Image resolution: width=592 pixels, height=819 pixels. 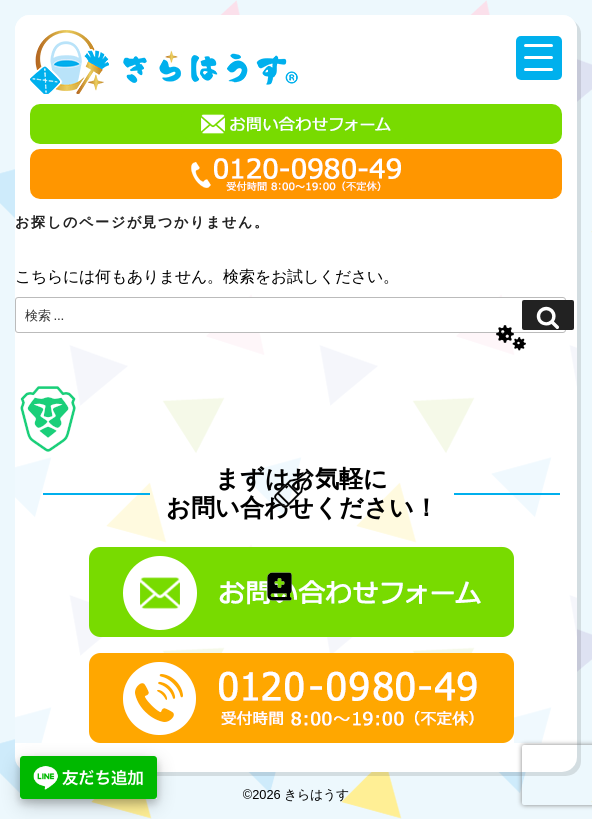 What do you see at coordinates (48, 419) in the screenshot?
I see `open the Brave browser` at bounding box center [48, 419].